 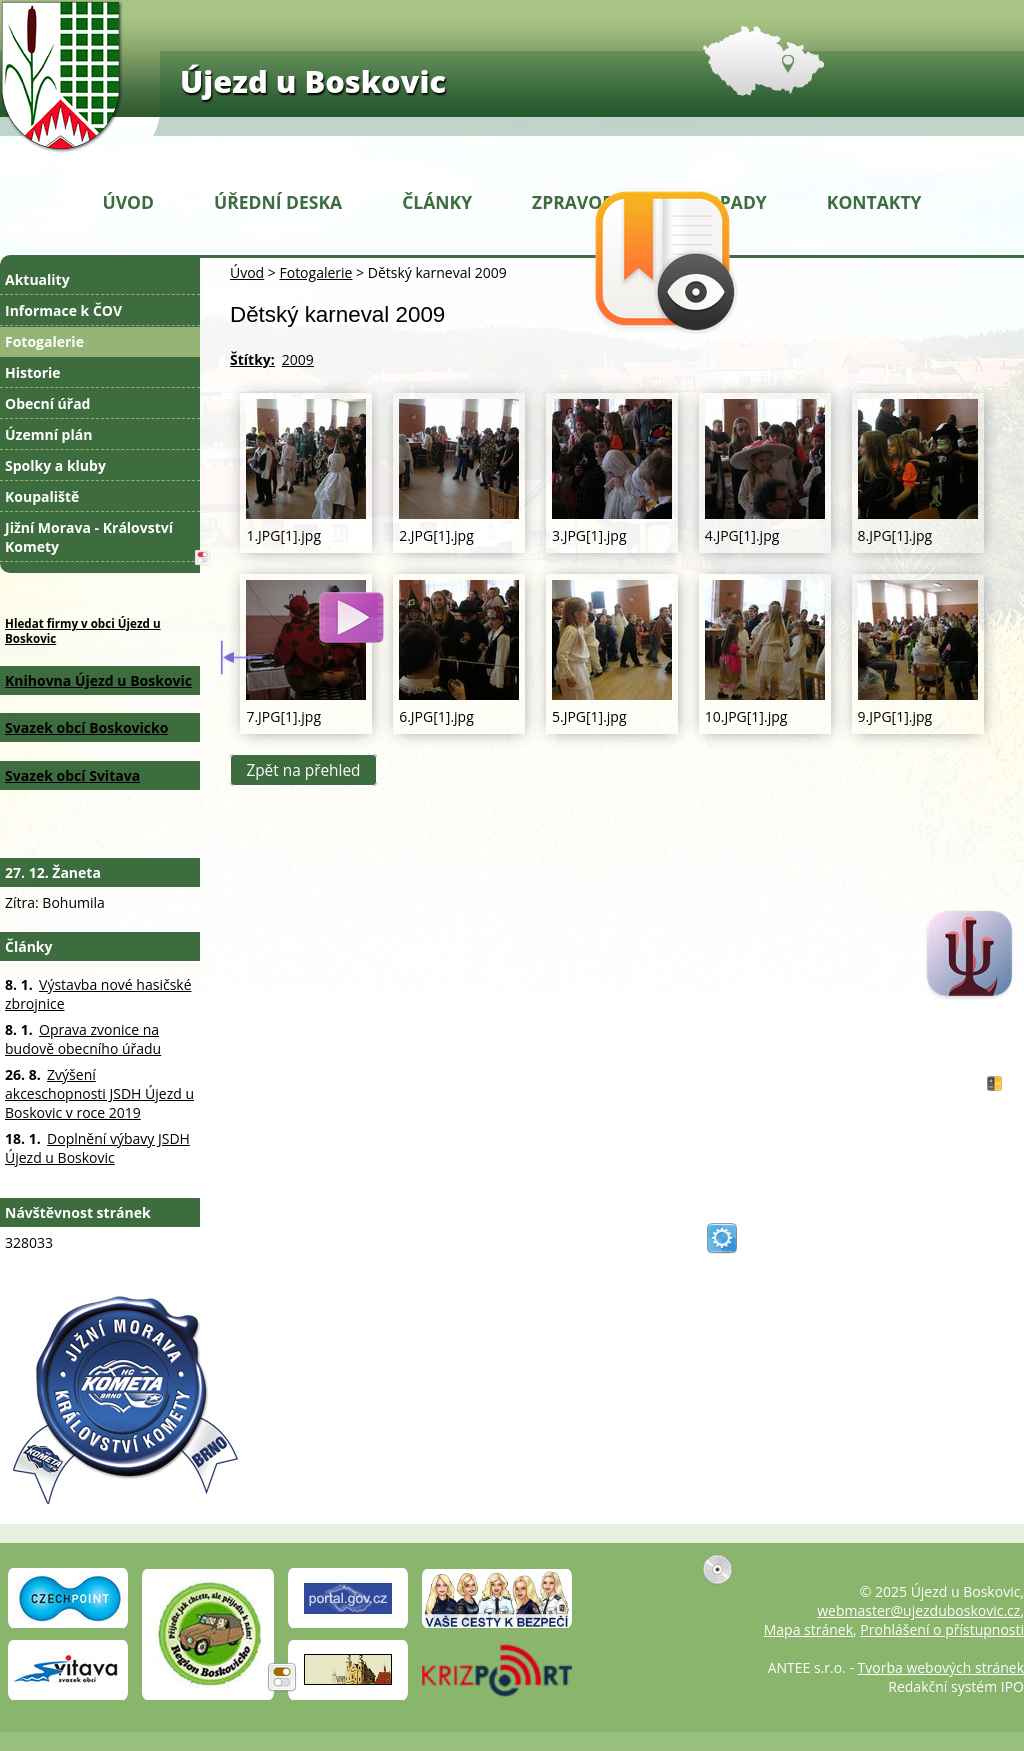 What do you see at coordinates (717, 1569) in the screenshot?
I see `indicates a DVD-R disc drive or media` at bounding box center [717, 1569].